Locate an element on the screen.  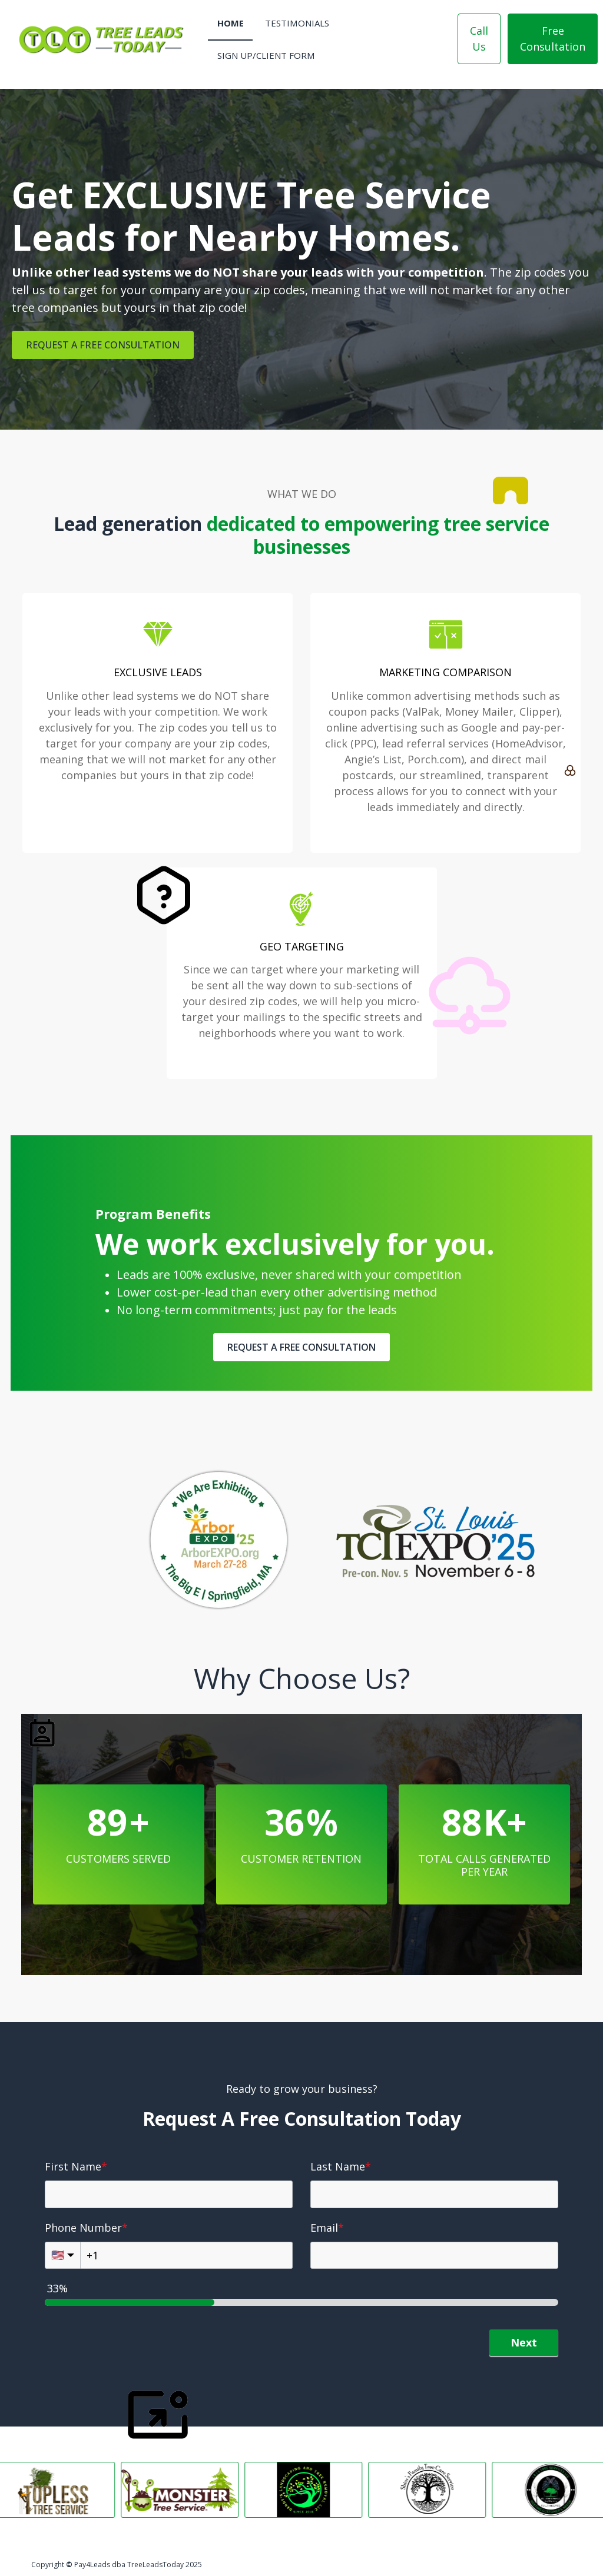
pin this item to quick access is located at coordinates (158, 2415).